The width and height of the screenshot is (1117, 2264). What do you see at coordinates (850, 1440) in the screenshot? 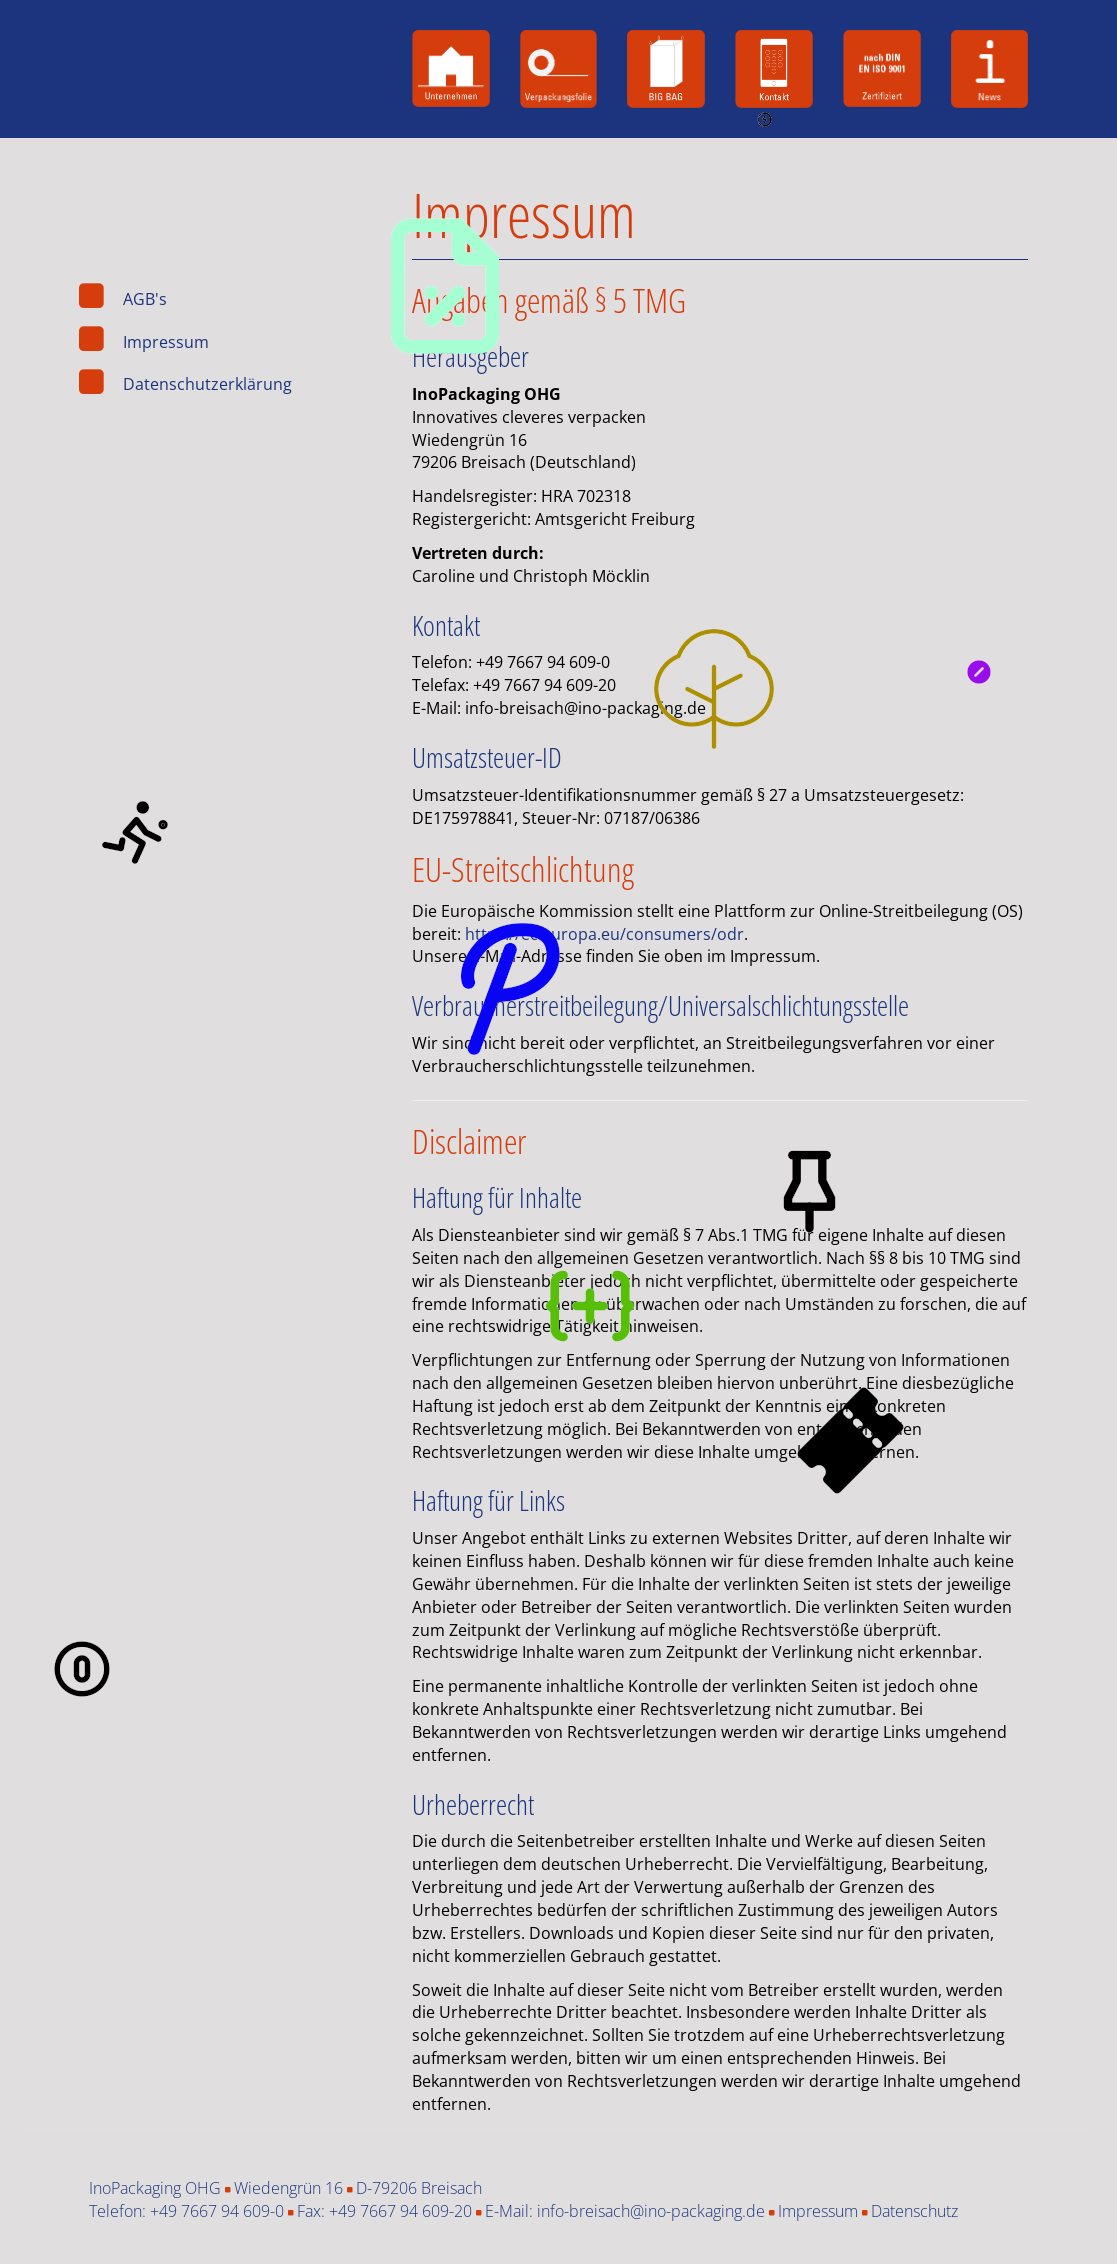
I see `view your tickets or passes` at bounding box center [850, 1440].